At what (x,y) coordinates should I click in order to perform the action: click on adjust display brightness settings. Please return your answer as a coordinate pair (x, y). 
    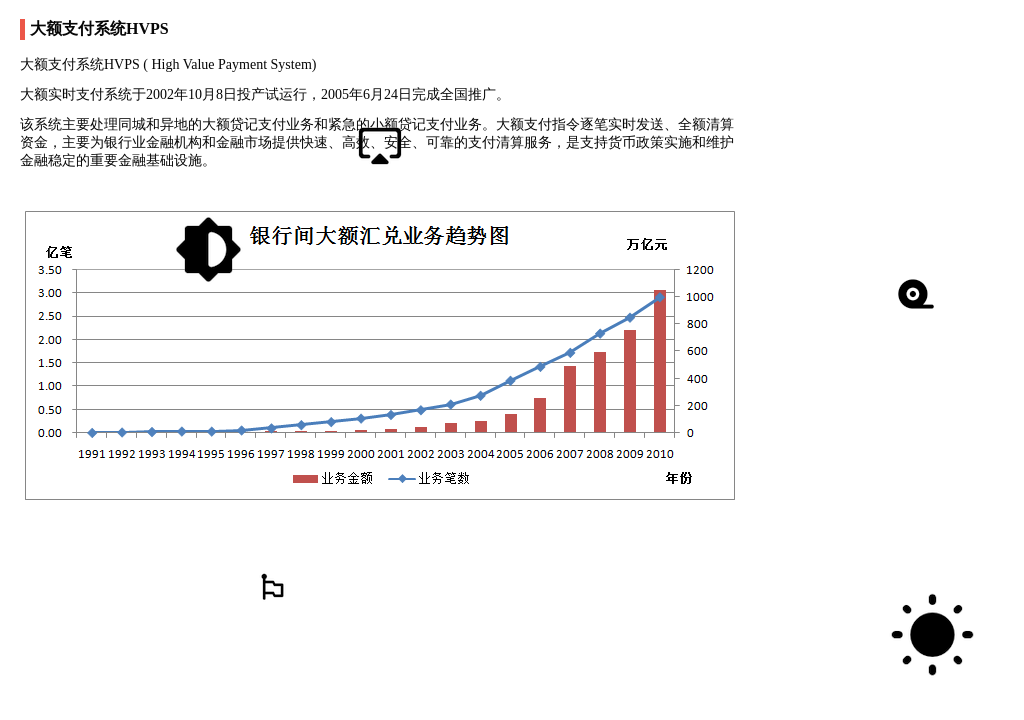
    Looking at the image, I should click on (208, 249).